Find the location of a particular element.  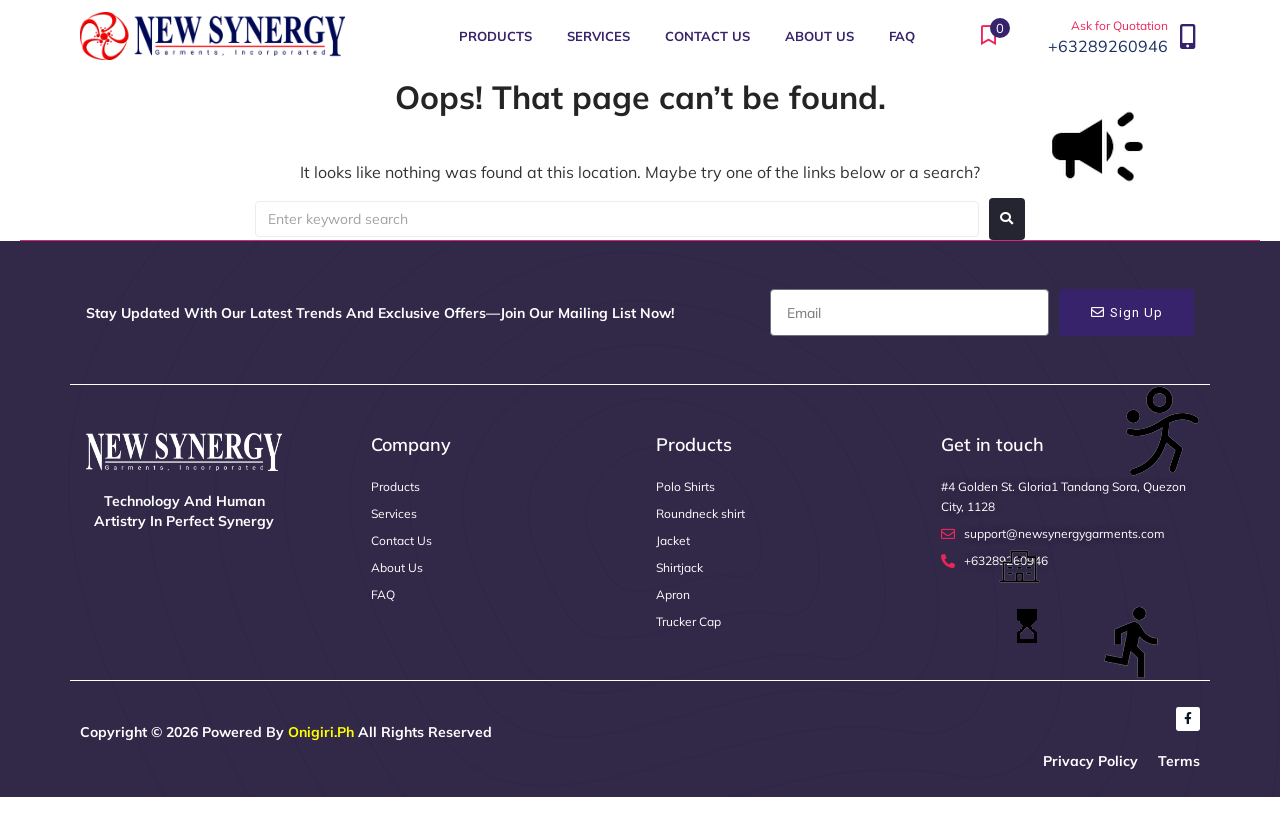

access throwing or toss-related activity is located at coordinates (1159, 429).